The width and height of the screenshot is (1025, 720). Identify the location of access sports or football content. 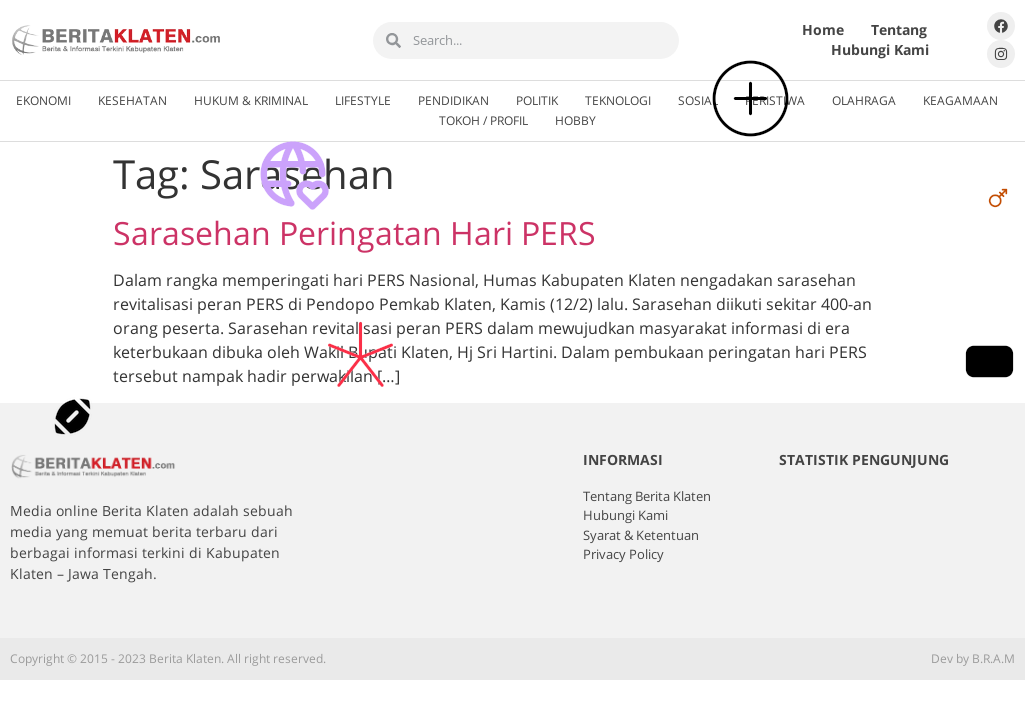
(72, 416).